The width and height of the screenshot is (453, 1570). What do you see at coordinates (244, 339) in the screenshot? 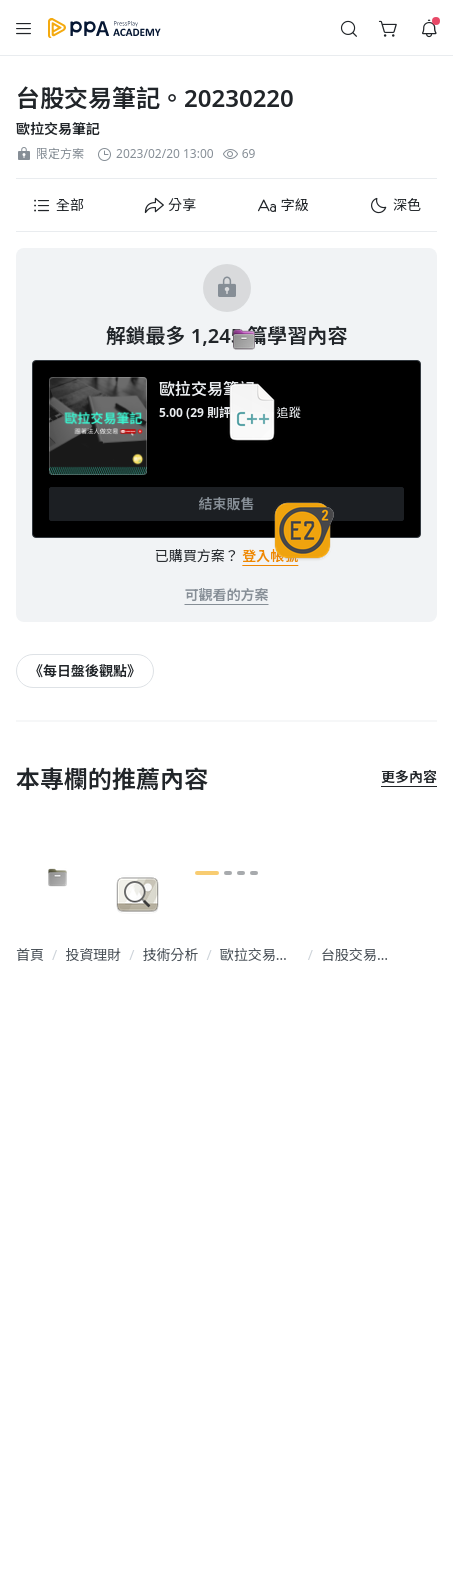
I see `open the file manager` at bounding box center [244, 339].